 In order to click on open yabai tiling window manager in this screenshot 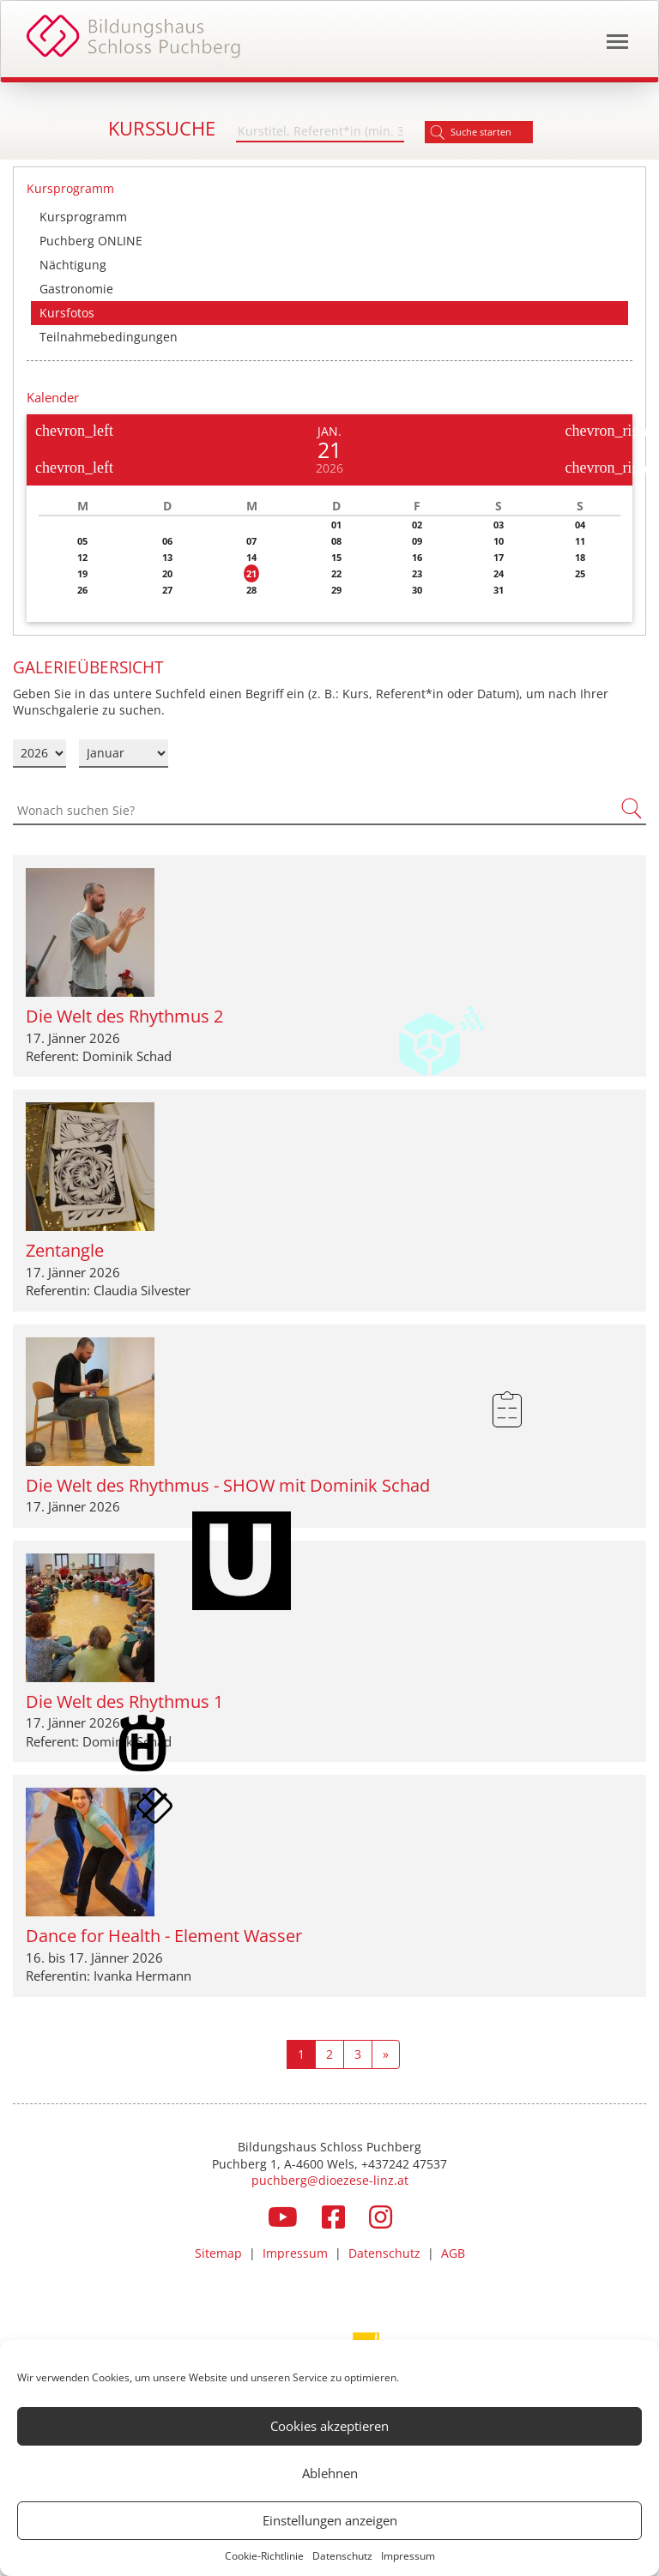, I will do `click(154, 1806)`.